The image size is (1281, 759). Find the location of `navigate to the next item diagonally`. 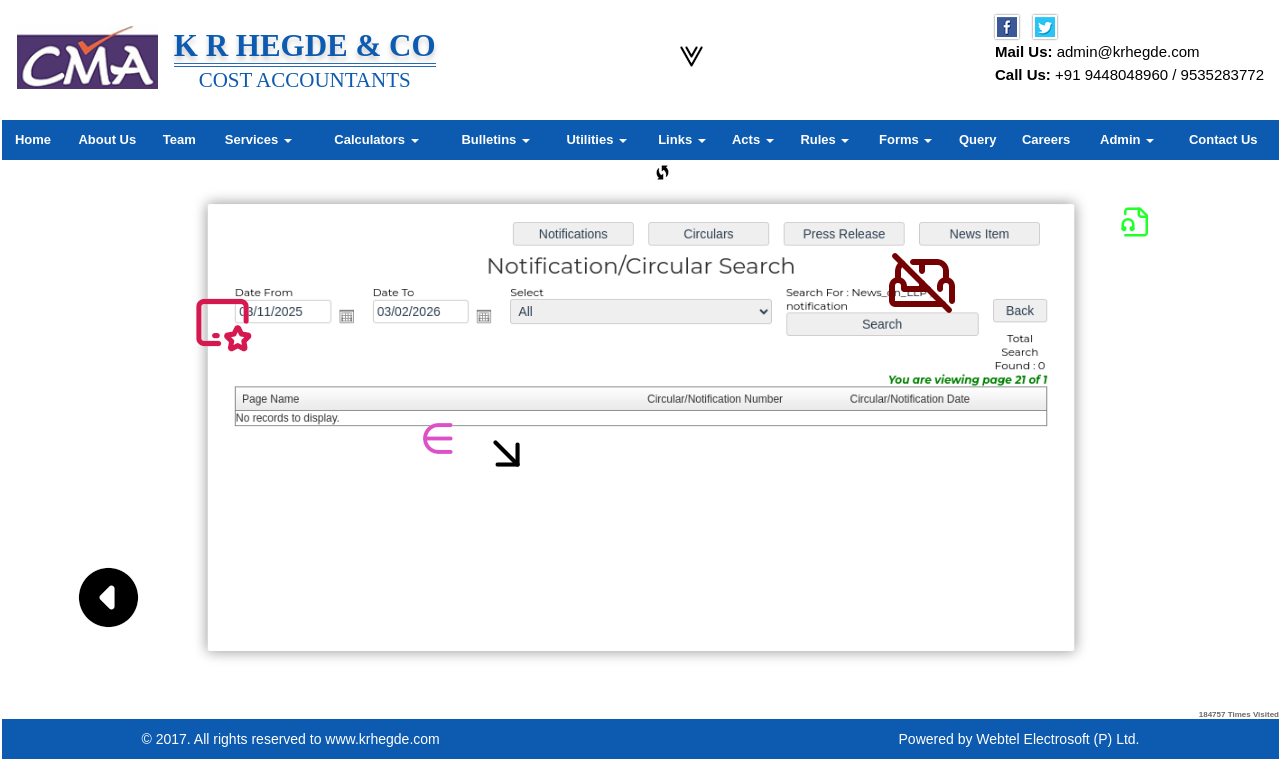

navigate to the next item diagonally is located at coordinates (506, 453).